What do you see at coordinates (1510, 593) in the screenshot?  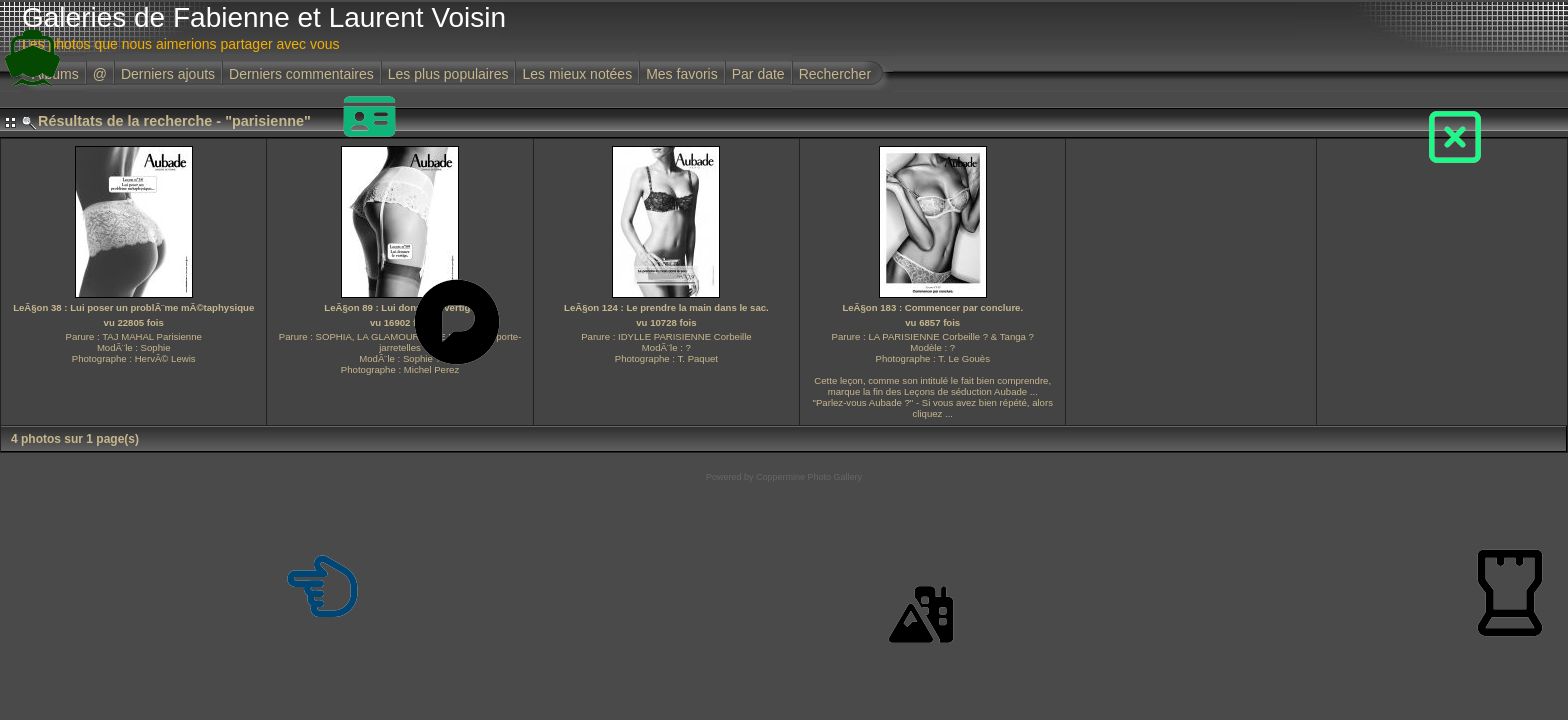 I see `chess game or strategy-related feature` at bounding box center [1510, 593].